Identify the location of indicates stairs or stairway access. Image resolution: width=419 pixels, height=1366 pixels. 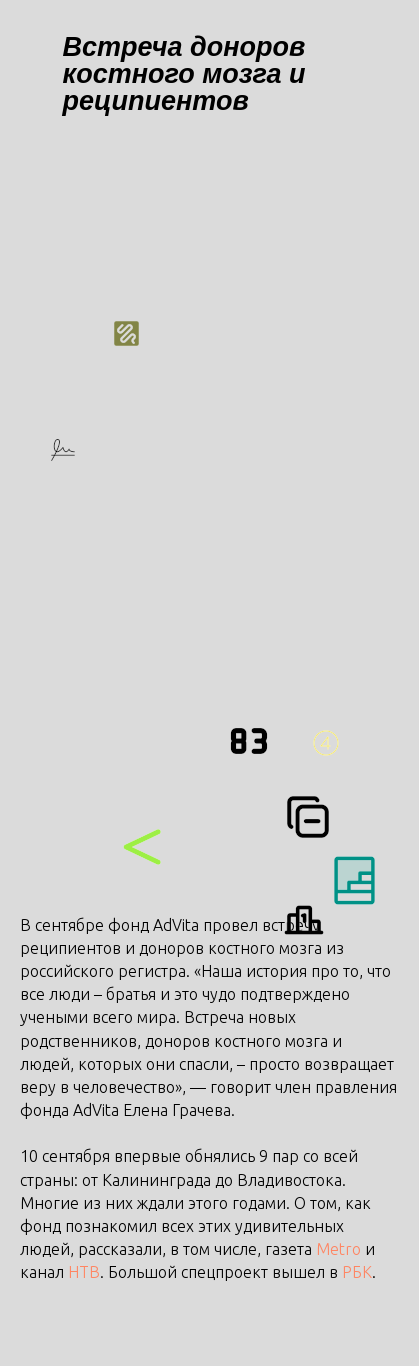
(354, 880).